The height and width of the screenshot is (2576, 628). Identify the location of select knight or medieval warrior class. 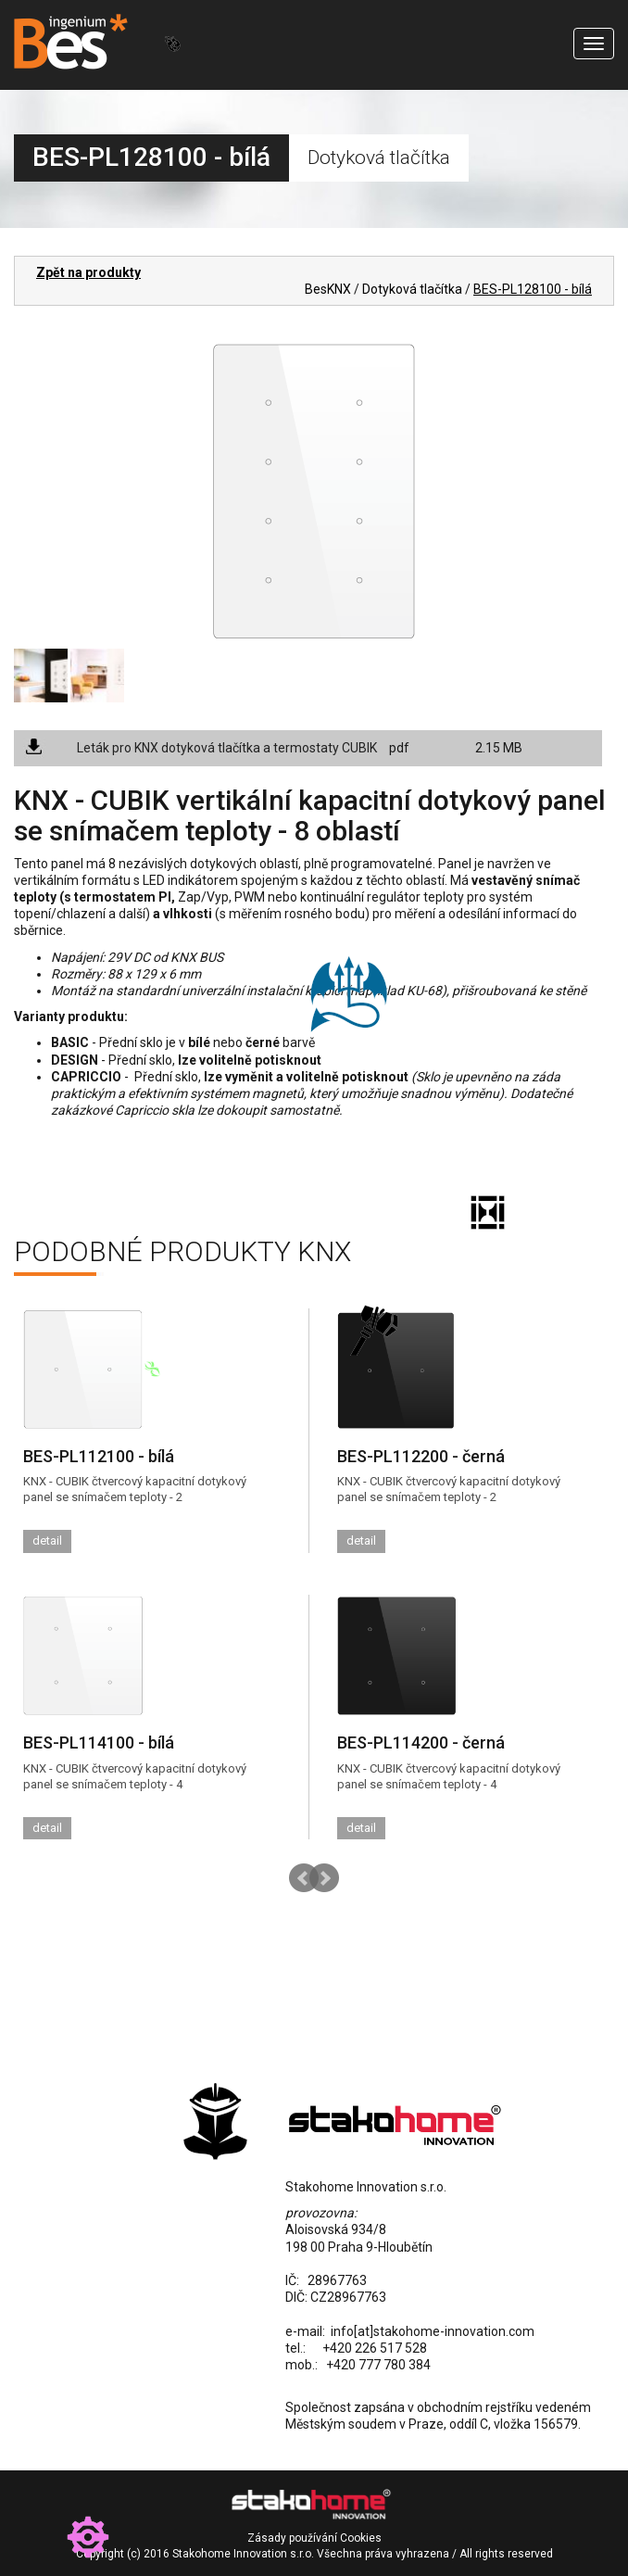
(215, 2121).